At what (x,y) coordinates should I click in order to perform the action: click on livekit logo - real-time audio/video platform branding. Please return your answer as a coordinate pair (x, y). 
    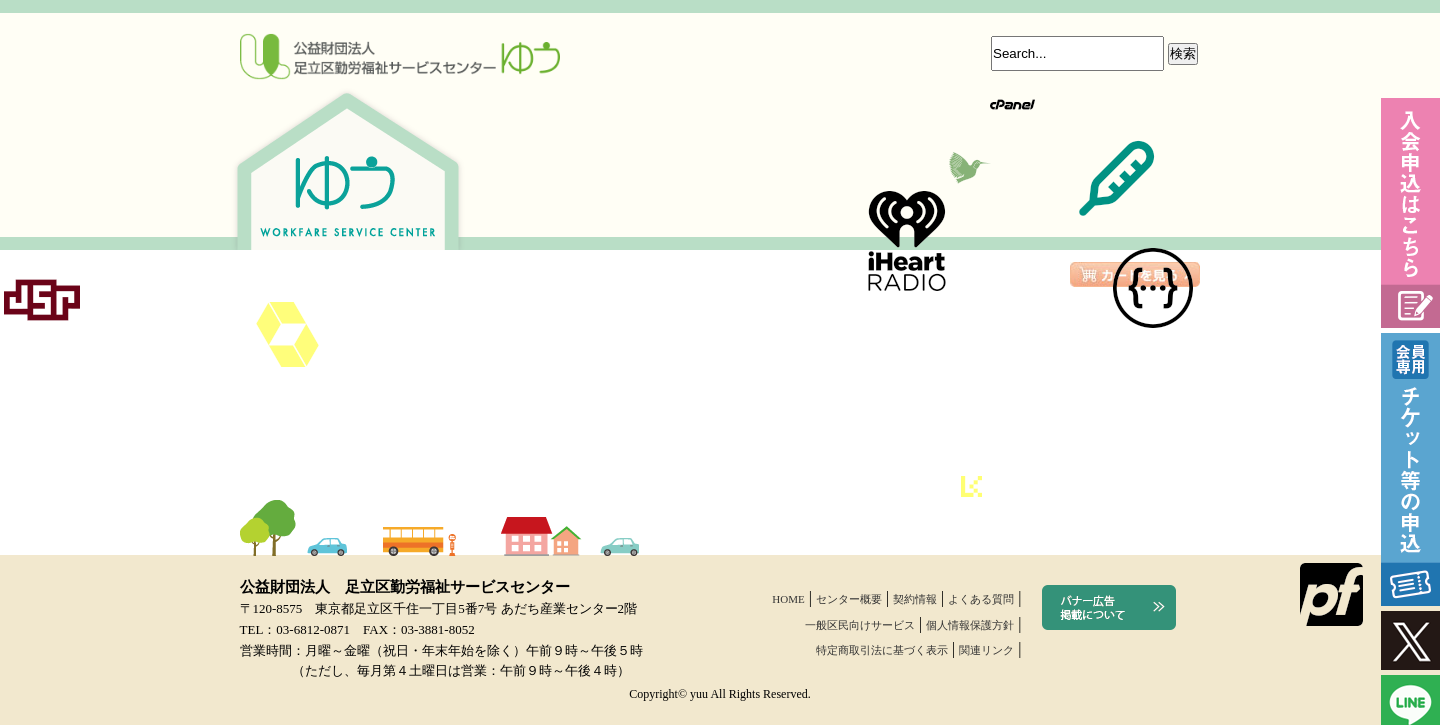
    Looking at the image, I should click on (971, 486).